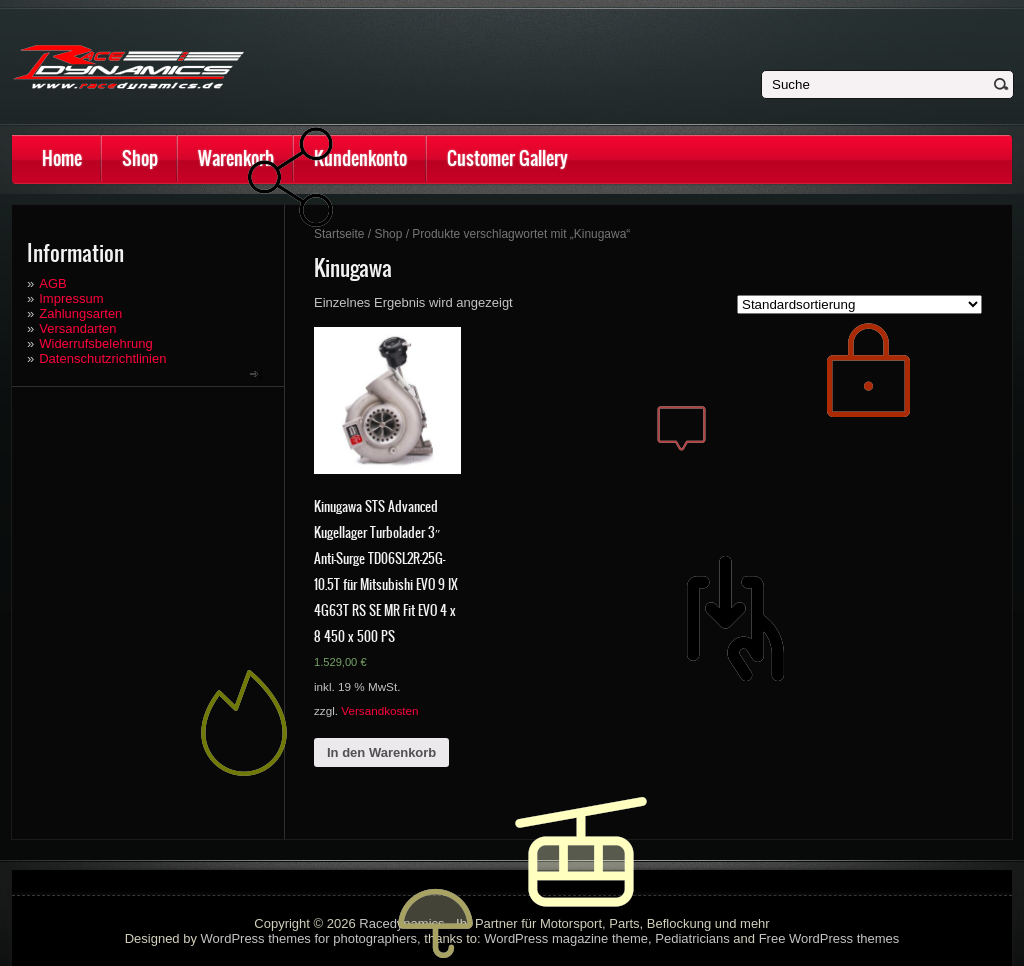  I want to click on indicates a locked or secured item, so click(868, 375).